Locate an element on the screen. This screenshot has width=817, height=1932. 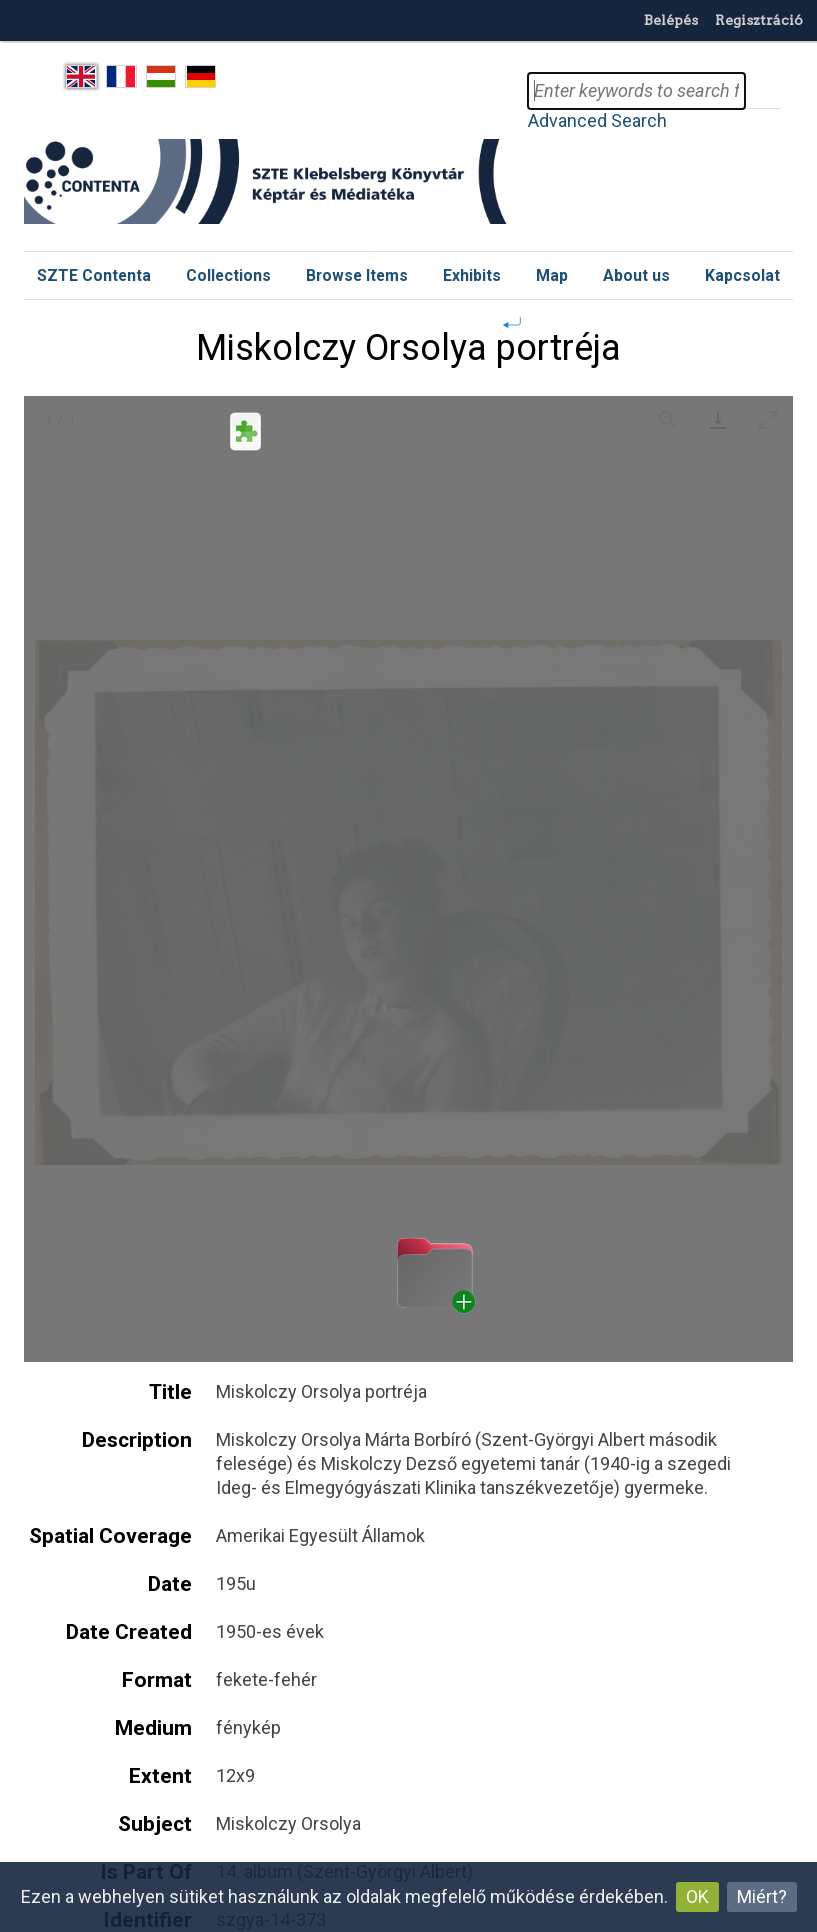
reply to an email message is located at coordinates (511, 322).